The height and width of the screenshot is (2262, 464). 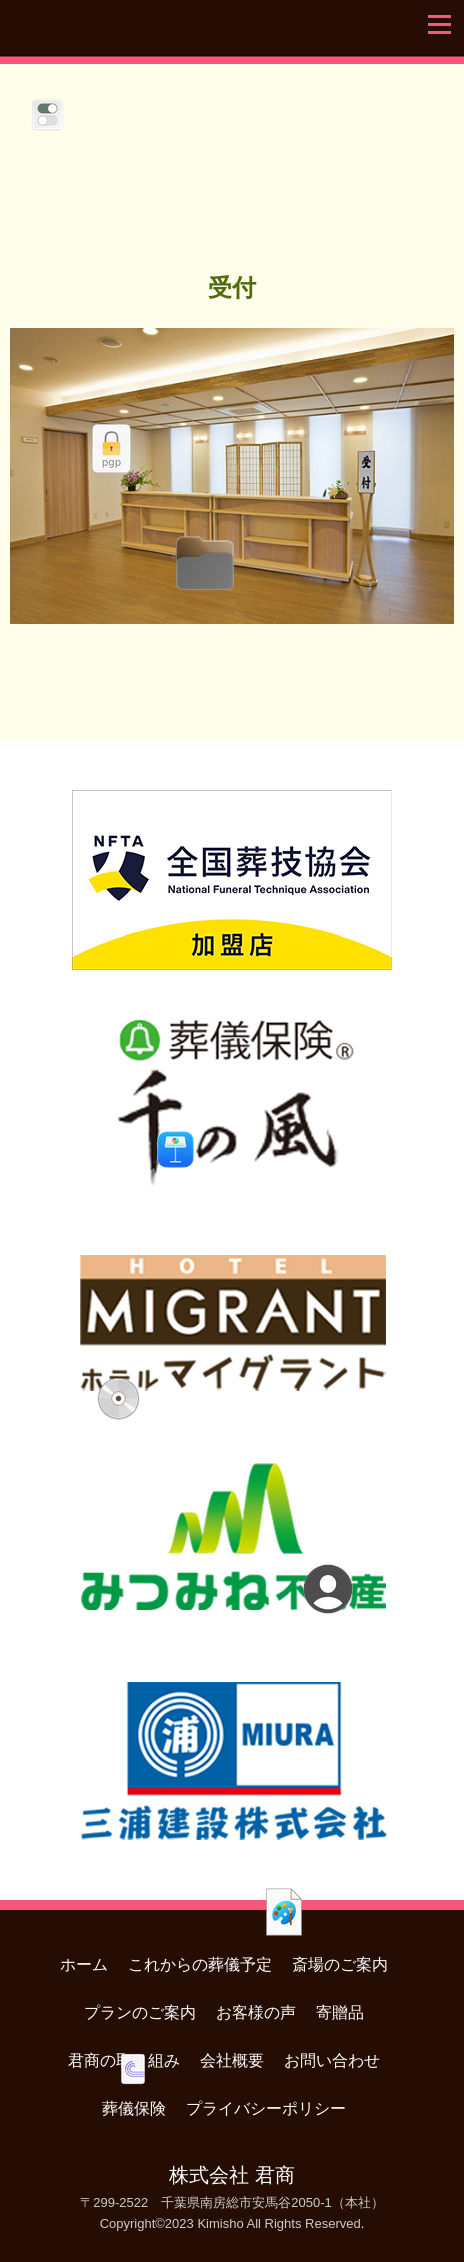 I want to click on indicates a folder is currently open or expanded, so click(x=205, y=563).